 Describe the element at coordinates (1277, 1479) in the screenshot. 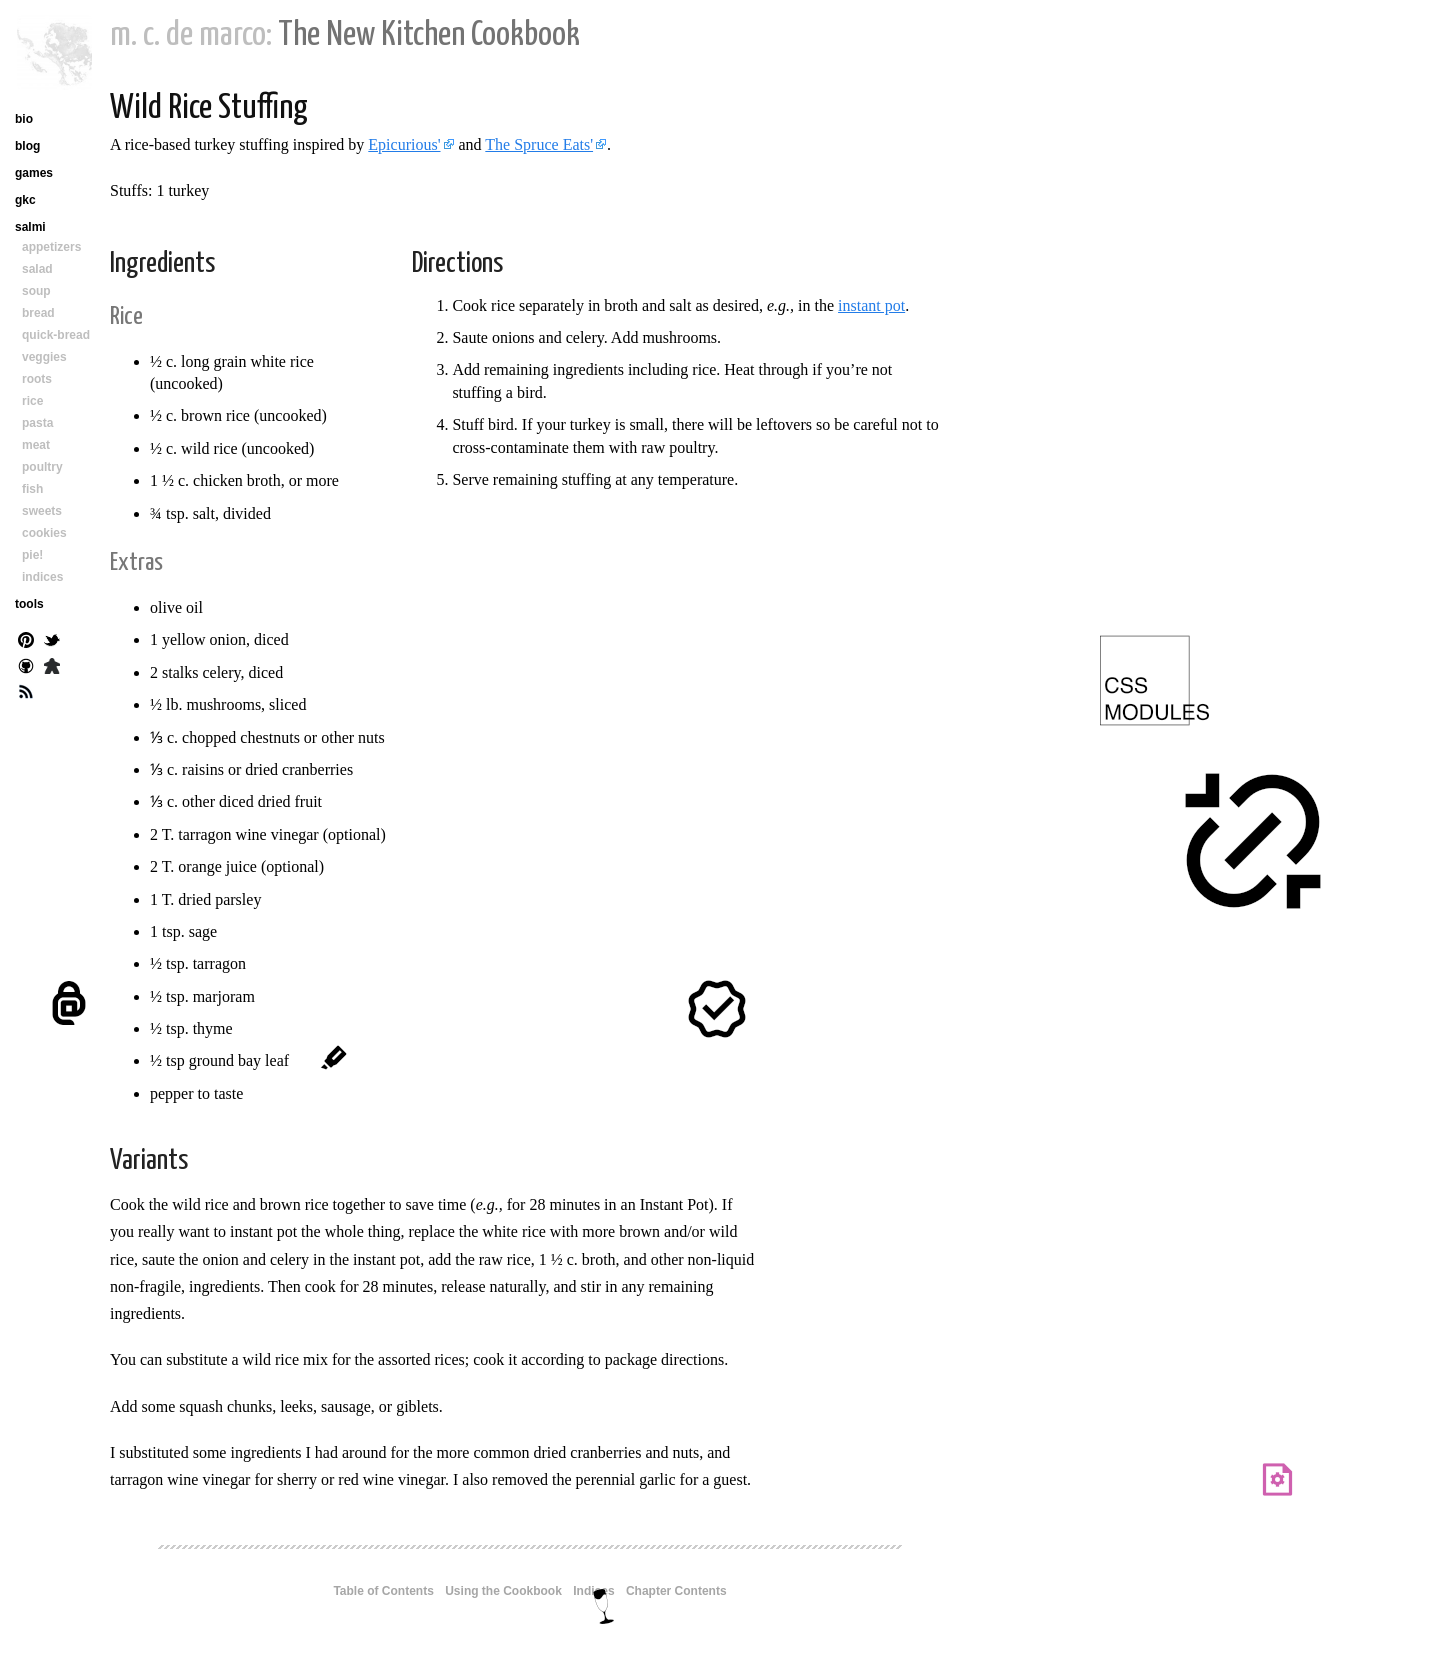

I see `access file settings or preferences` at that location.